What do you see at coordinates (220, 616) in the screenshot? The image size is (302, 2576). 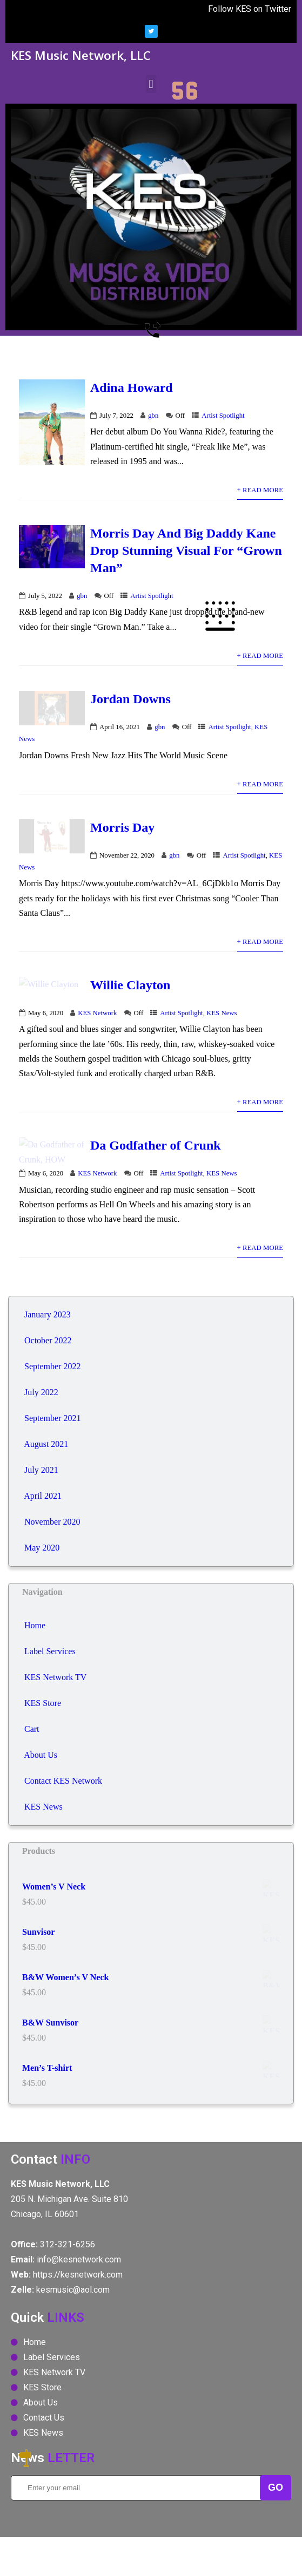 I see `apply border to bottom edge of cell or element` at bounding box center [220, 616].